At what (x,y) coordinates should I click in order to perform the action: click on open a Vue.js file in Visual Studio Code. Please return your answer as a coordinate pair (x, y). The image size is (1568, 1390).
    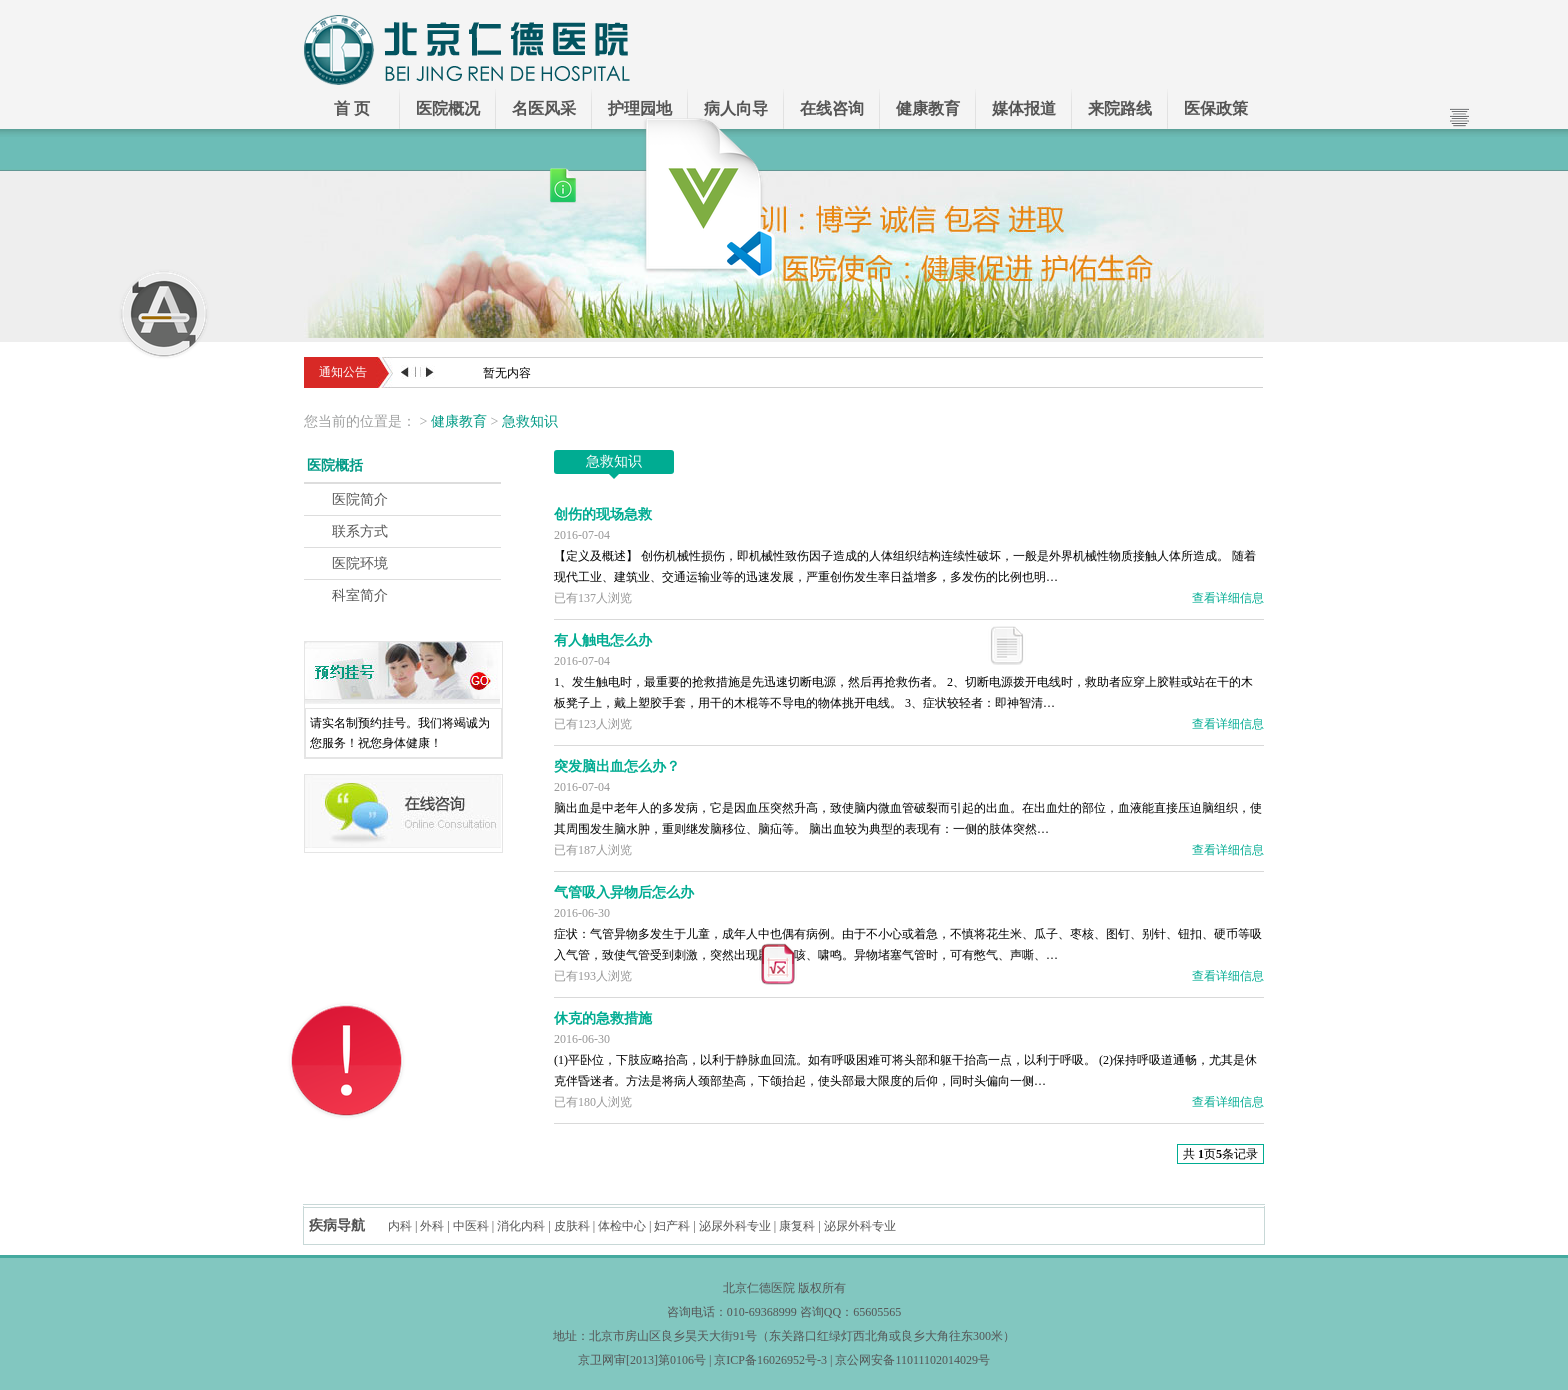
    Looking at the image, I should click on (703, 197).